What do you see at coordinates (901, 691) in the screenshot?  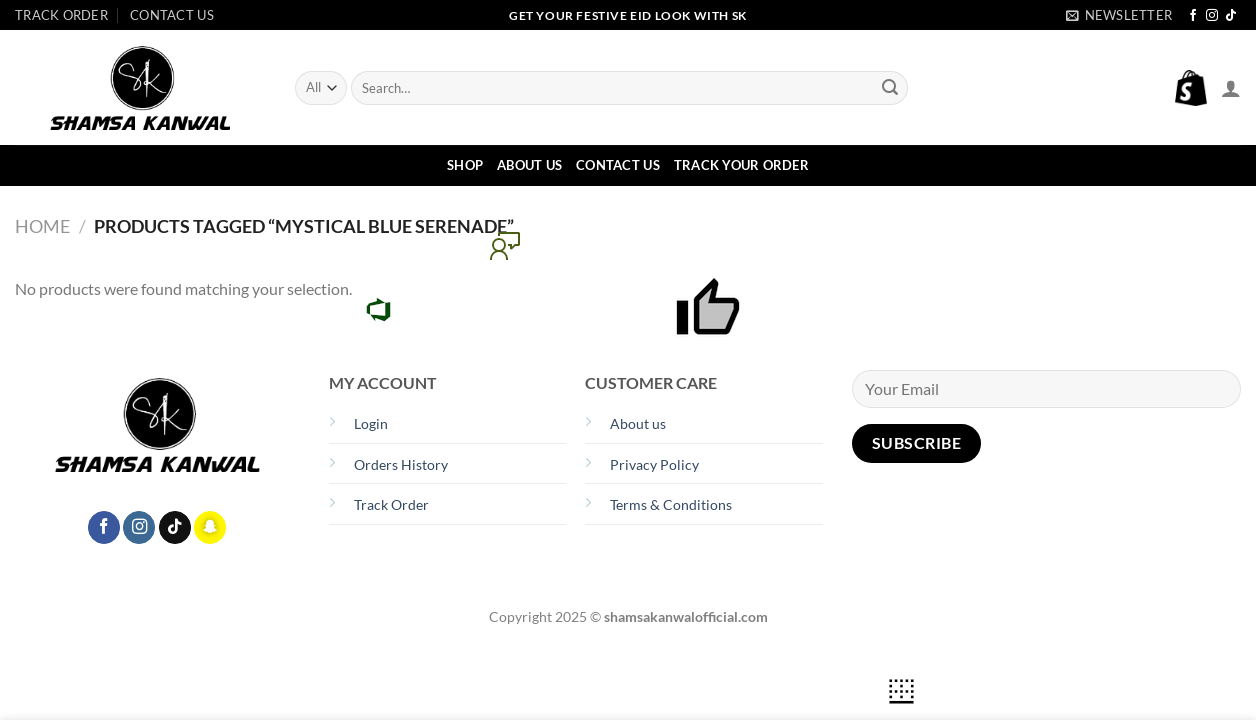 I see `apply bottom border to selected cells` at bounding box center [901, 691].